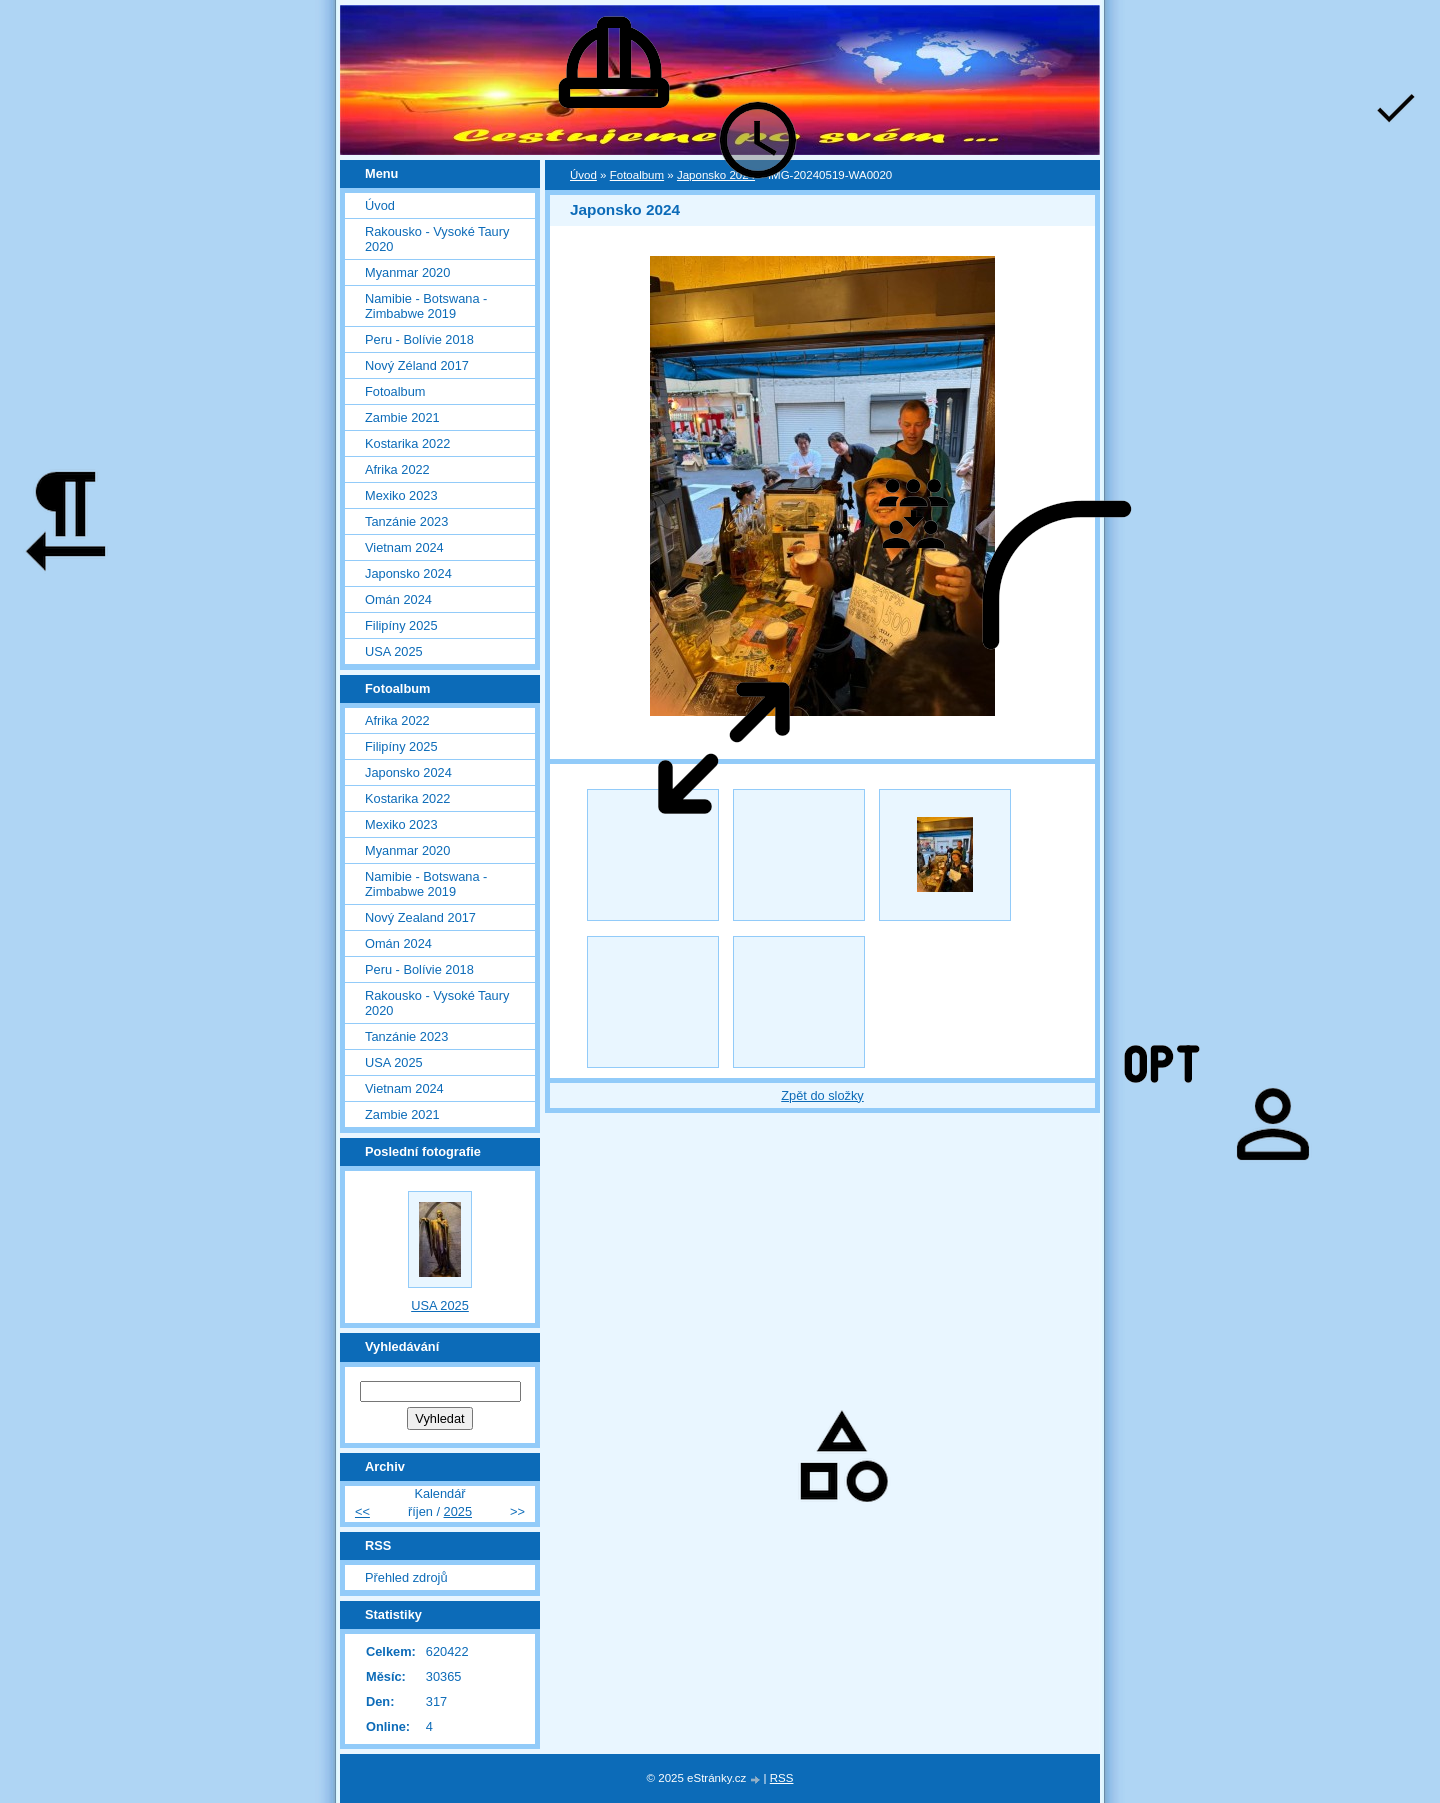 This screenshot has height=1803, width=1440. Describe the element at coordinates (1395, 107) in the screenshot. I see `confirm or submit an action` at that location.